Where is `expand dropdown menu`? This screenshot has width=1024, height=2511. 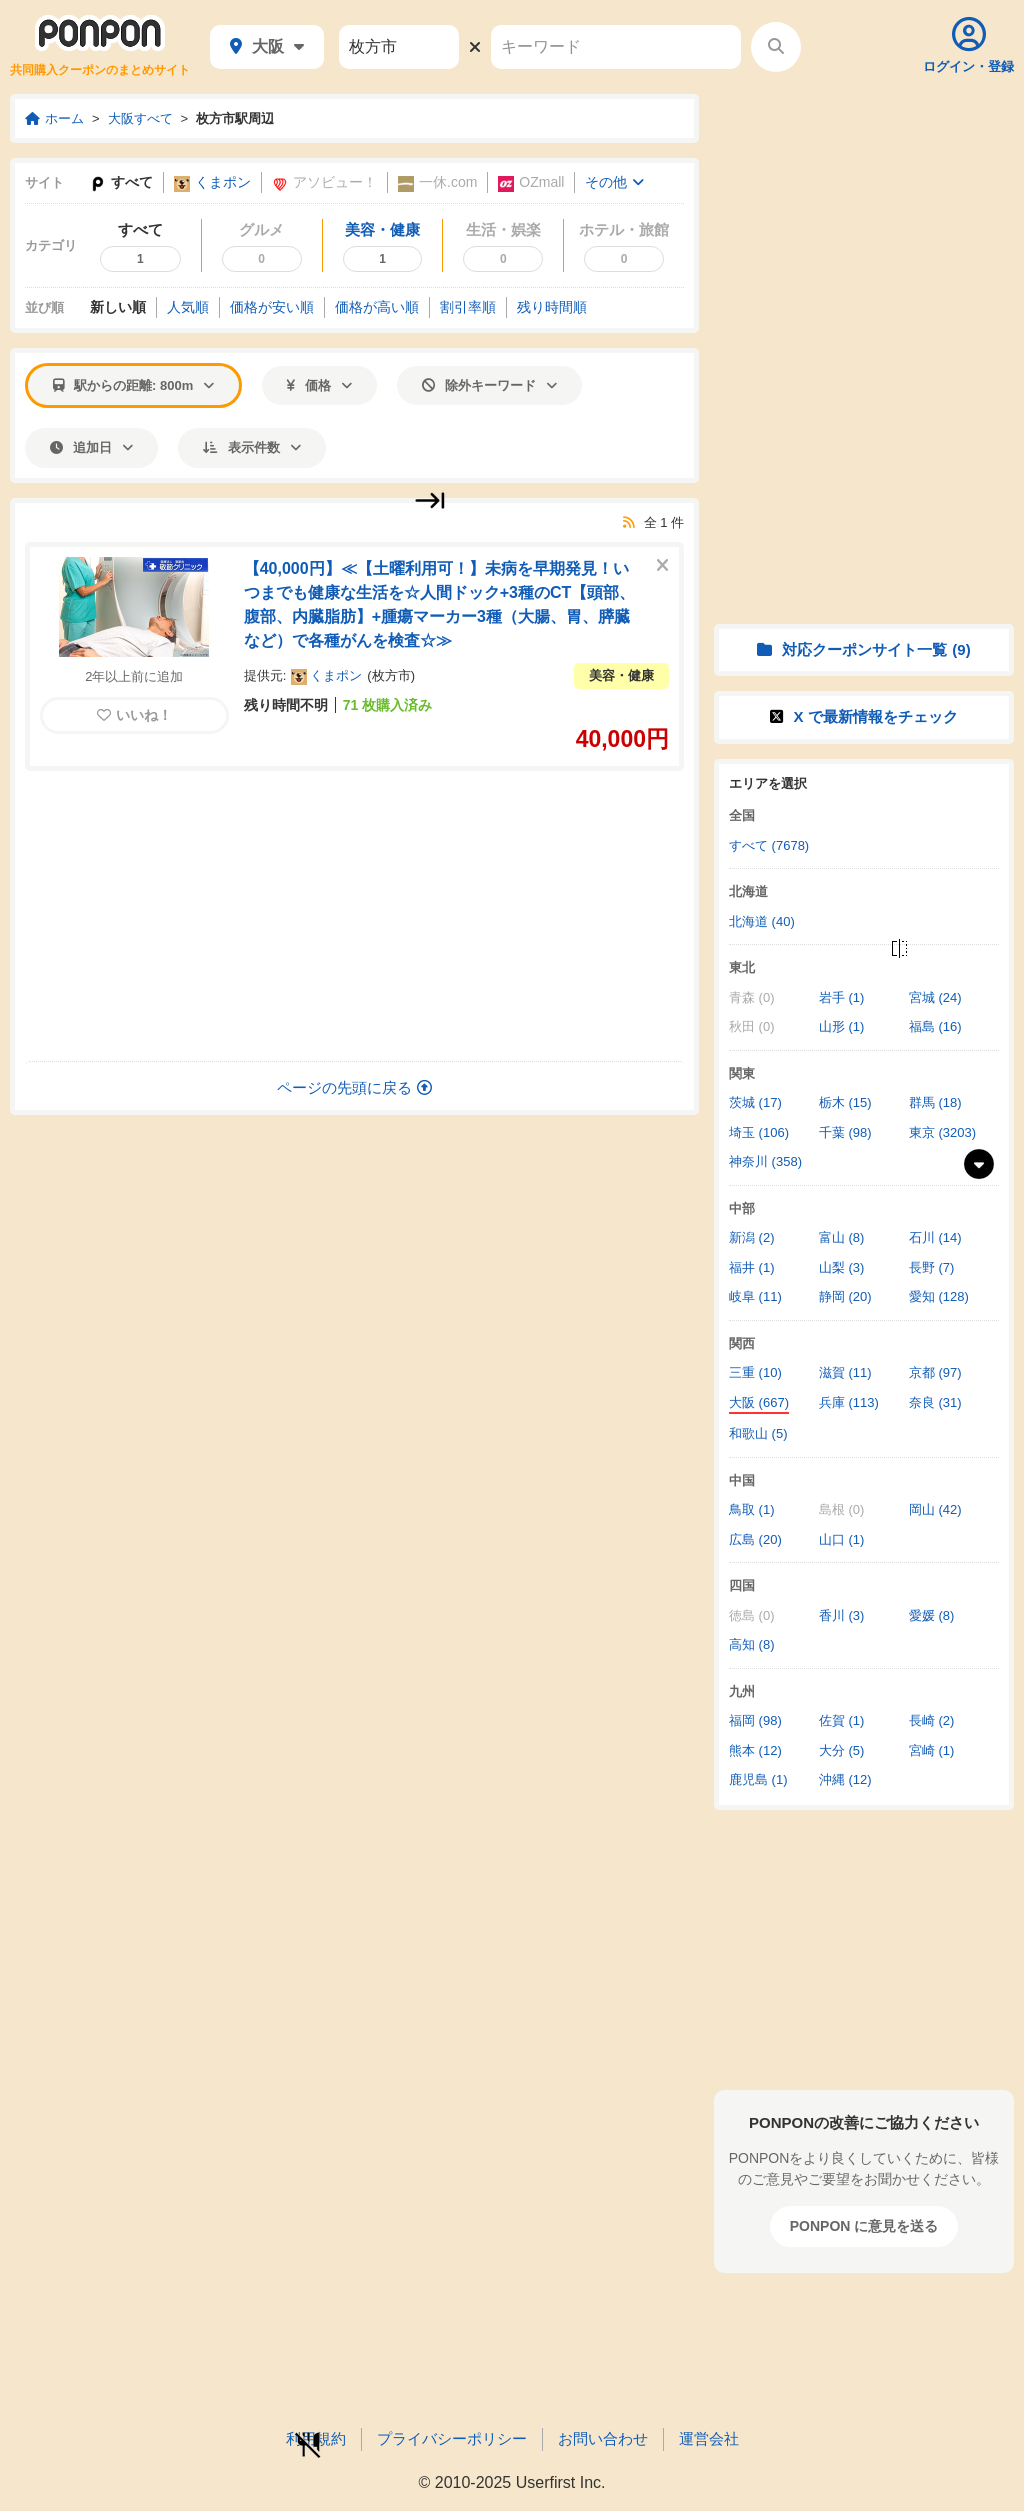
expand dropdown menu is located at coordinates (979, 1164).